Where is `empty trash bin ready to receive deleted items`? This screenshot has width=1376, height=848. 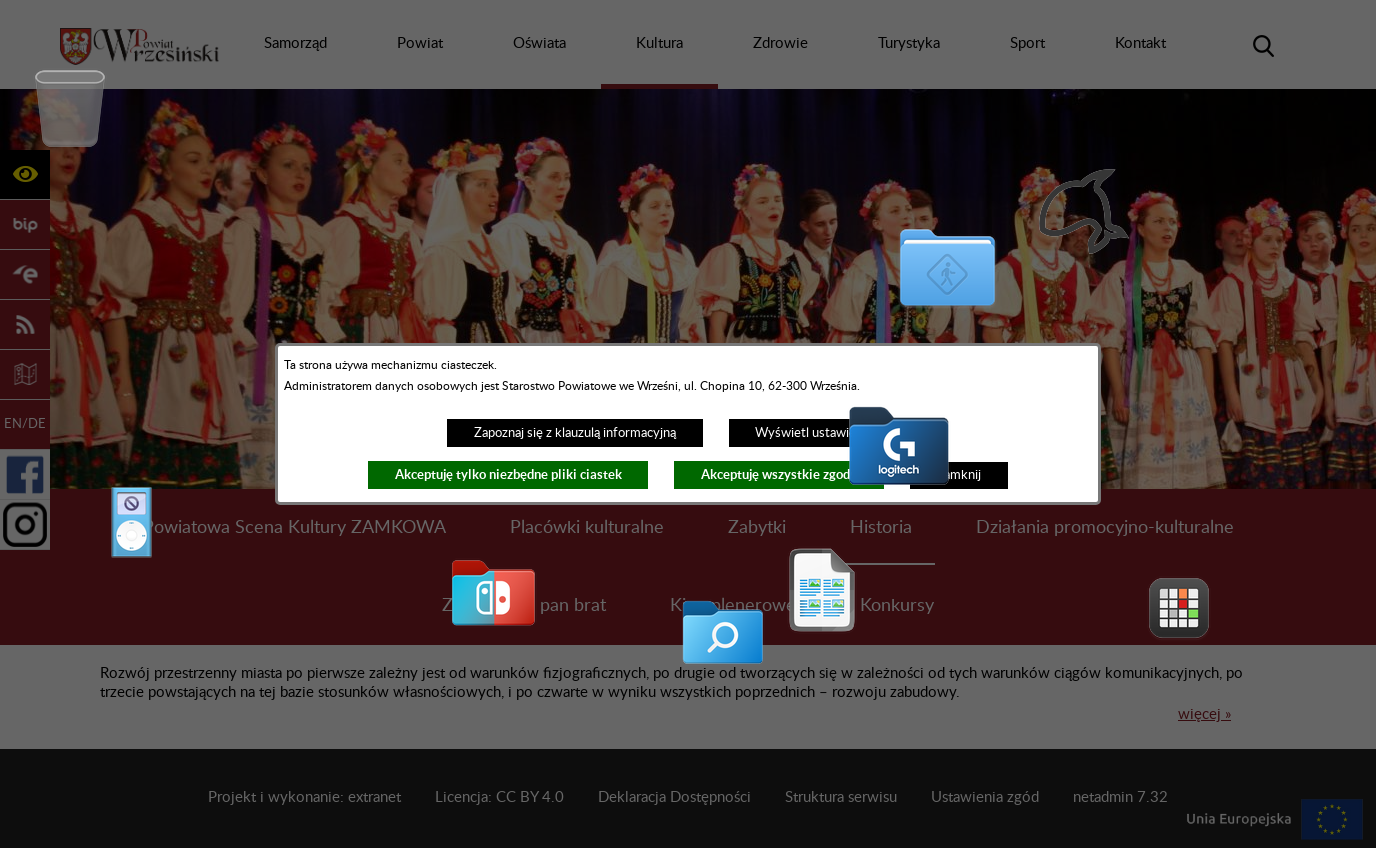 empty trash bin ready to receive deleted items is located at coordinates (70, 108).